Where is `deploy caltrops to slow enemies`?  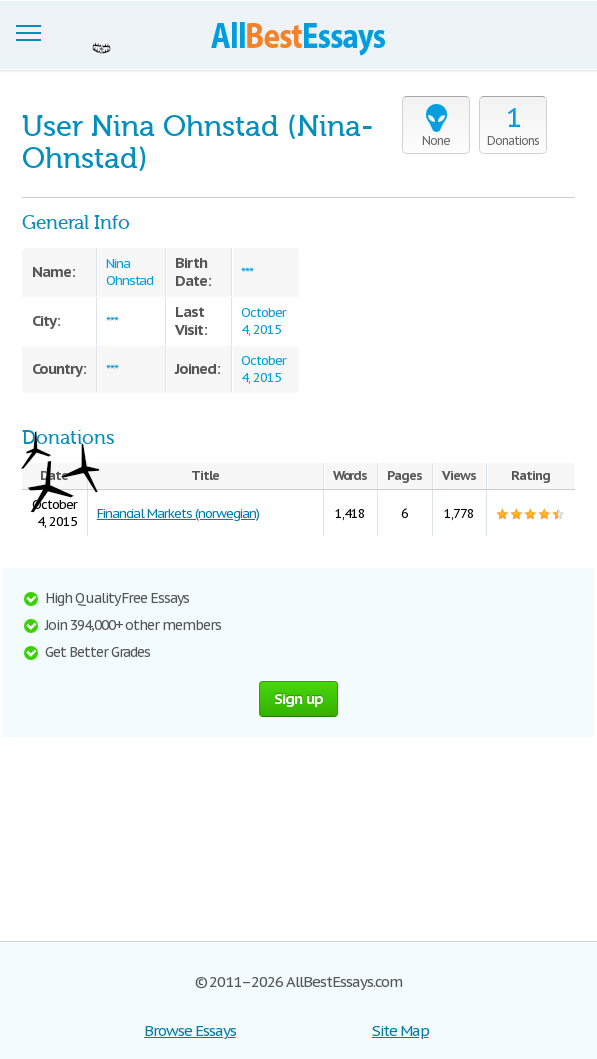 deploy caltrops to slow enemies is located at coordinates (60, 472).